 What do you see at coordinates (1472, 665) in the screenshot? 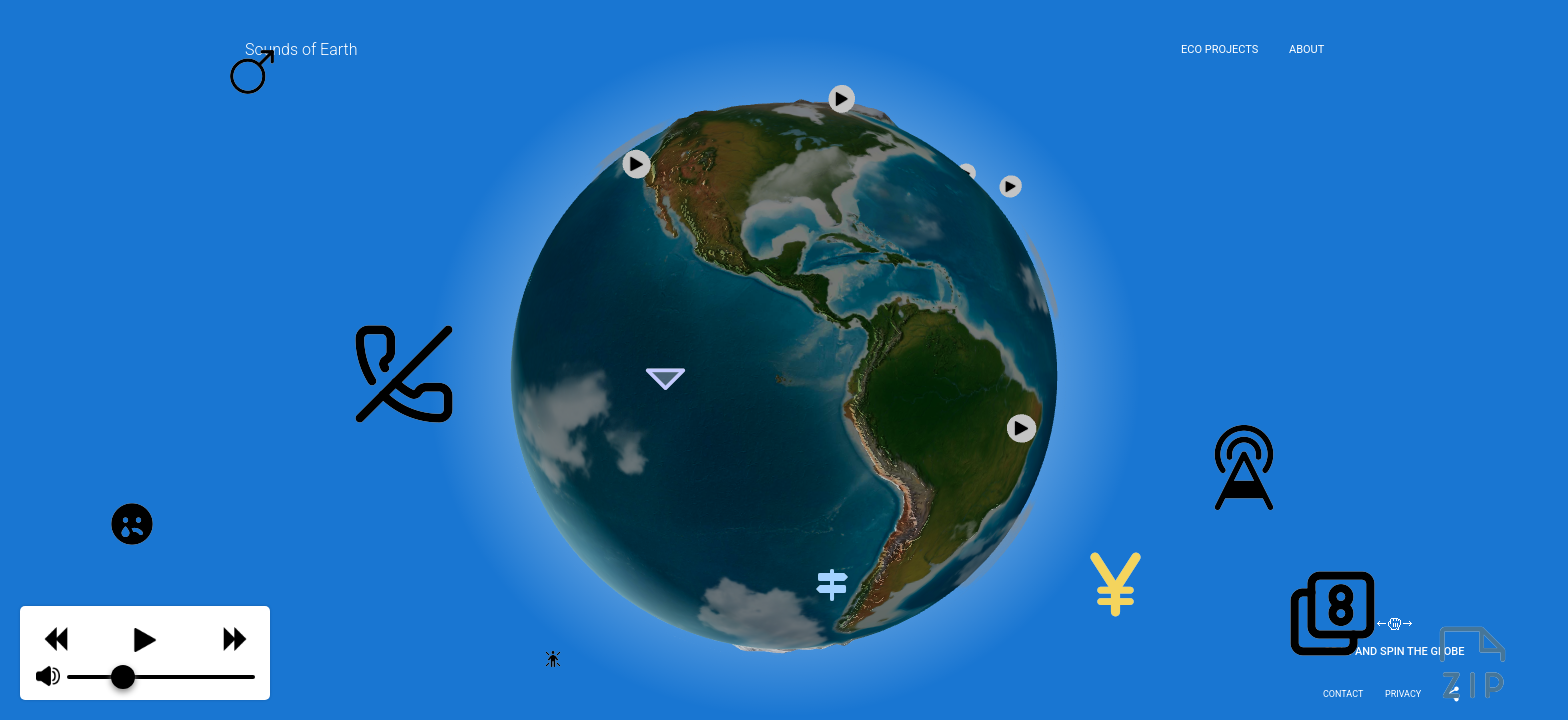
I see `compressed file or archive` at bounding box center [1472, 665].